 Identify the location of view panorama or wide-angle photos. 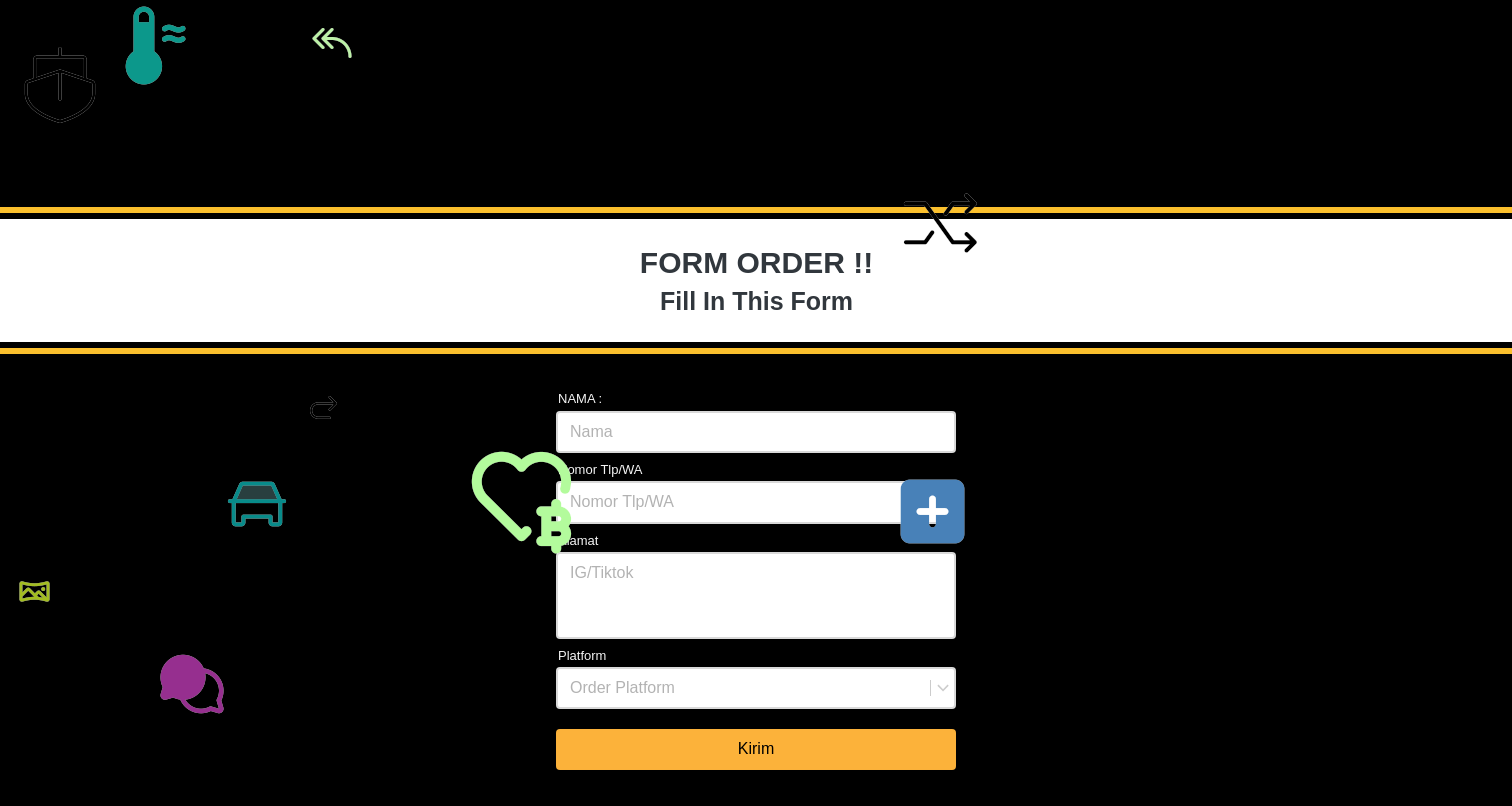
(34, 591).